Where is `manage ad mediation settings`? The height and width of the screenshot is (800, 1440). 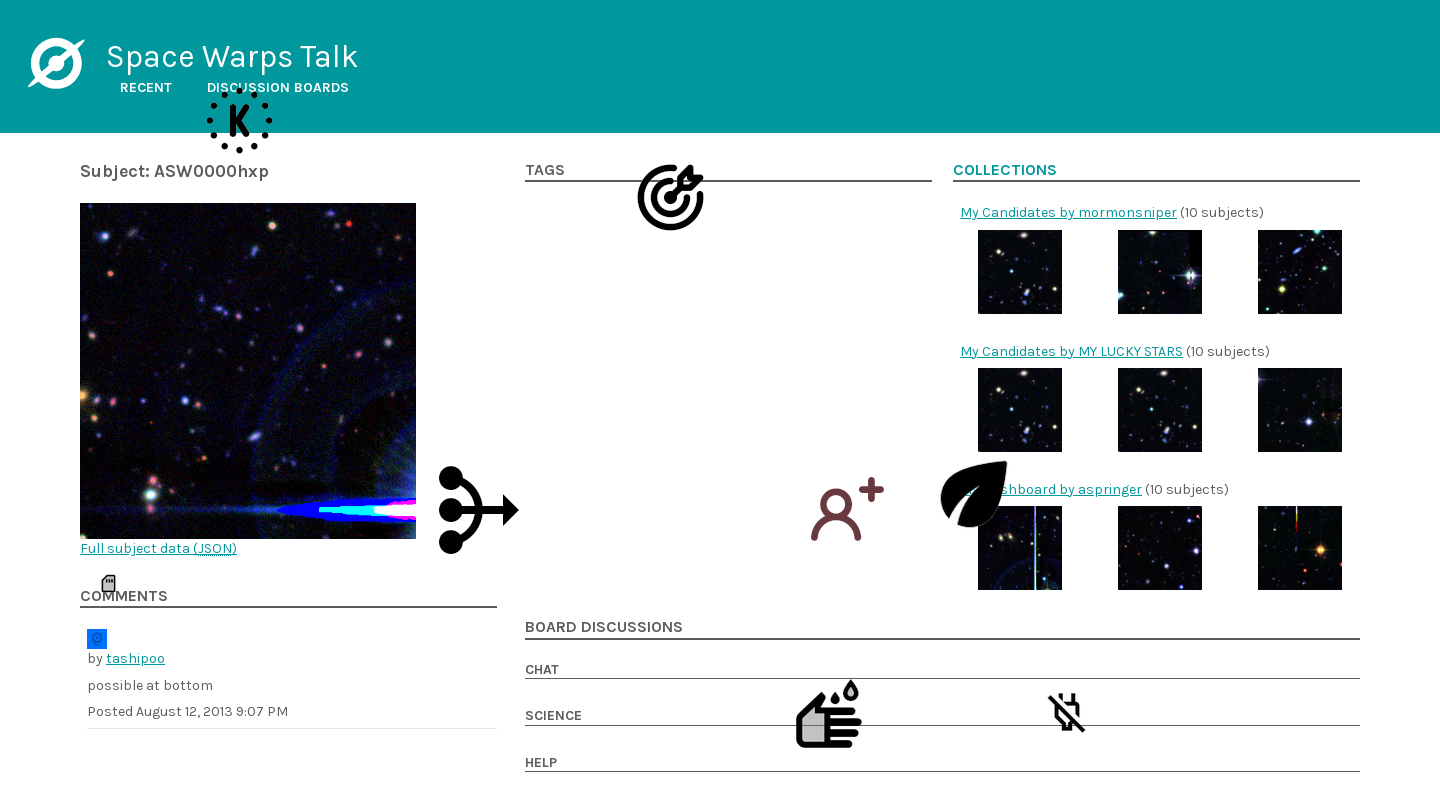
manage ad mediation settings is located at coordinates (479, 510).